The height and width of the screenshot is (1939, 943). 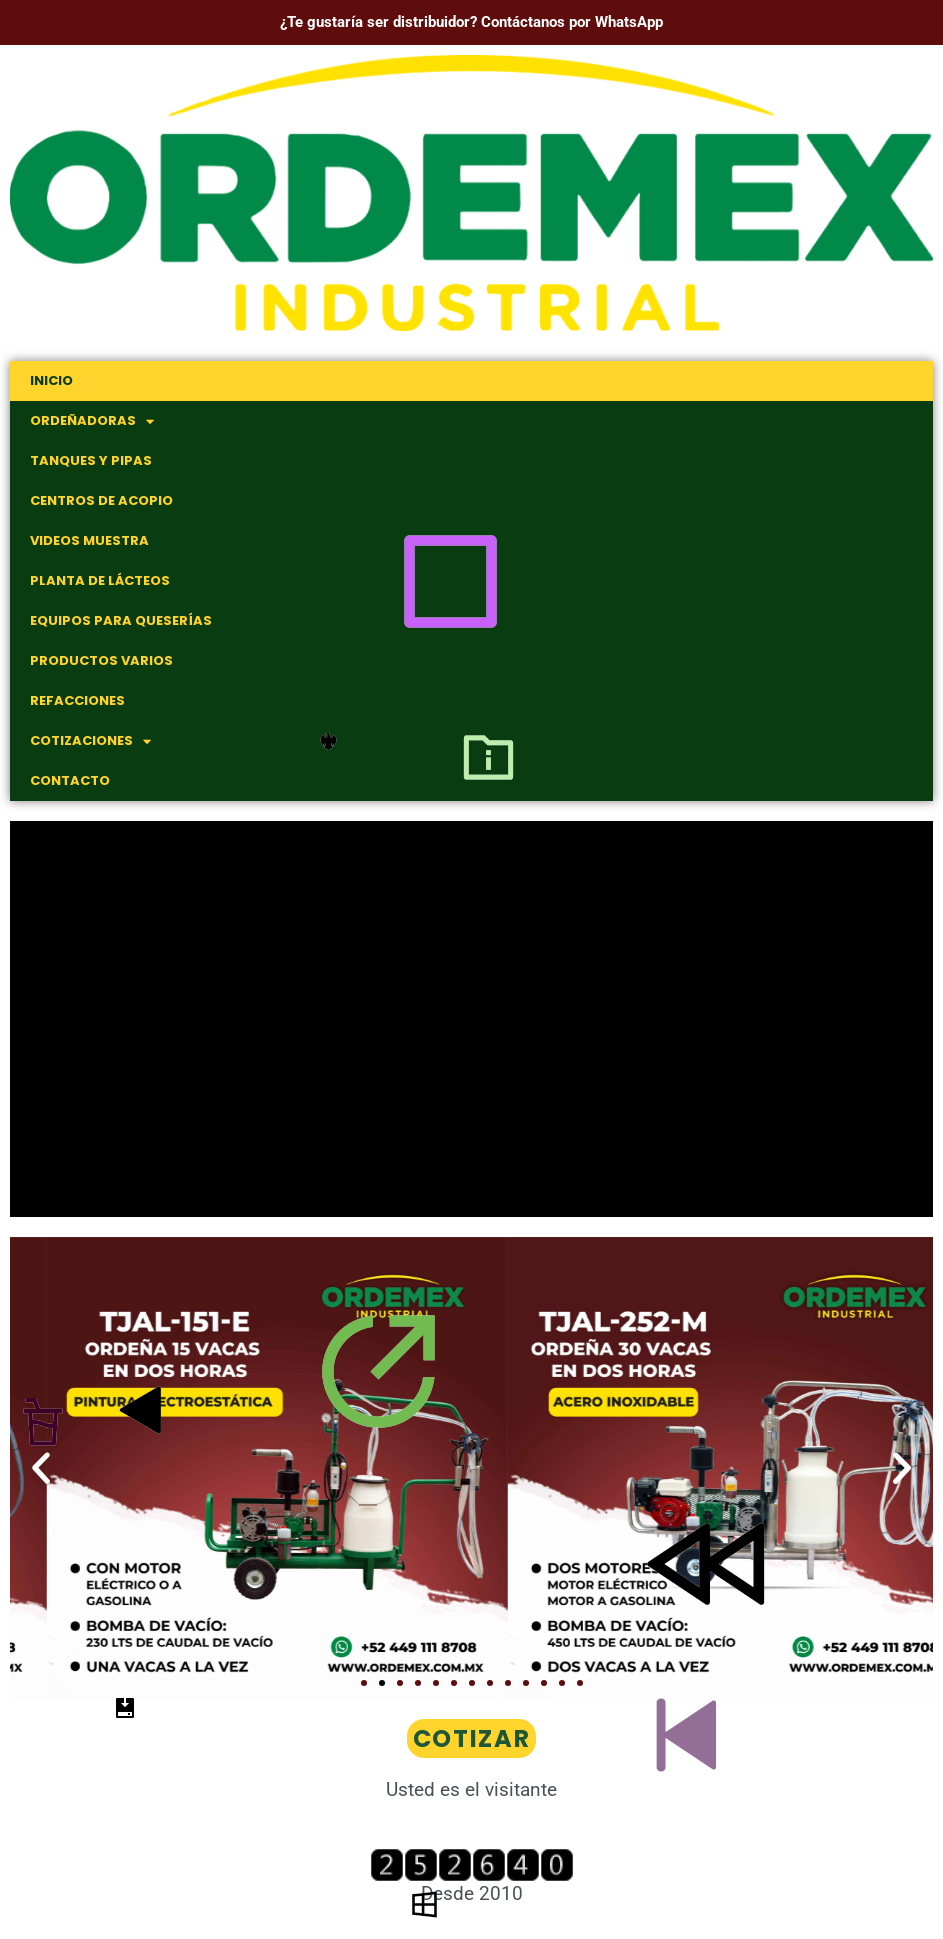 I want to click on open the Barclays banking app, so click(x=328, y=741).